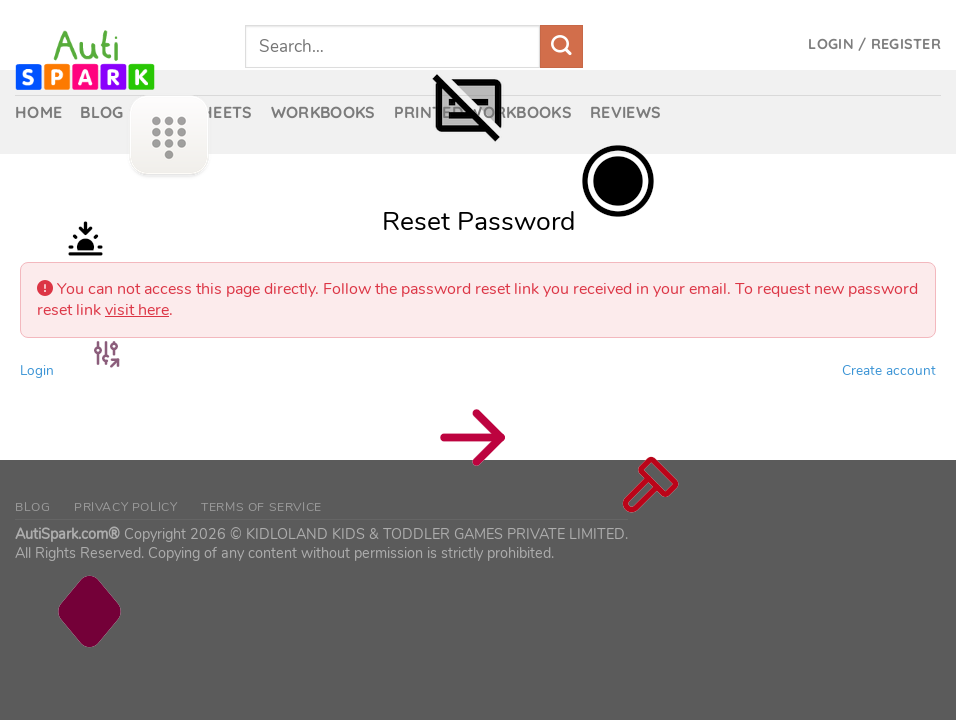 Image resolution: width=956 pixels, height=720 pixels. Describe the element at coordinates (472, 437) in the screenshot. I see `navigate to the next item or screen` at that location.